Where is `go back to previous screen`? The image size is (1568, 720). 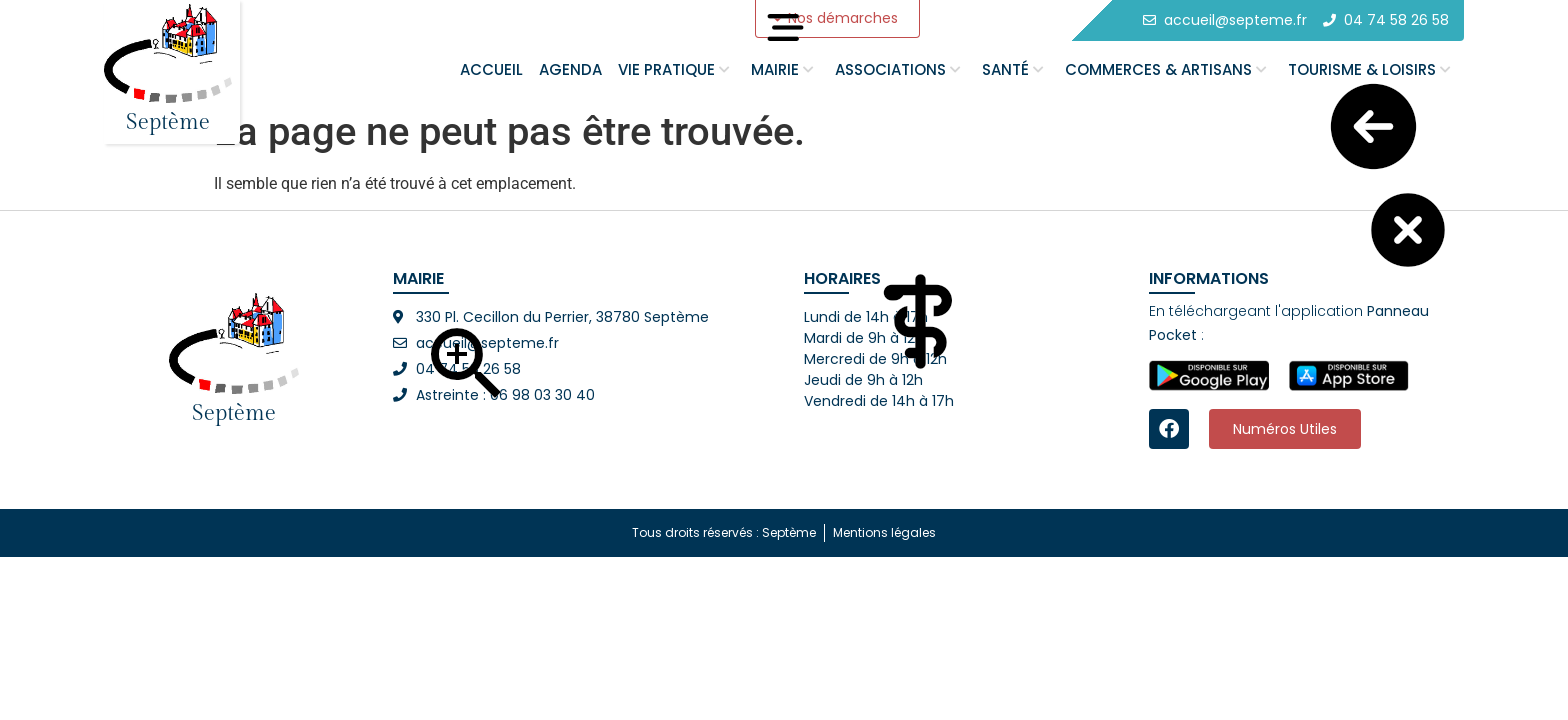 go back to previous screen is located at coordinates (1373, 126).